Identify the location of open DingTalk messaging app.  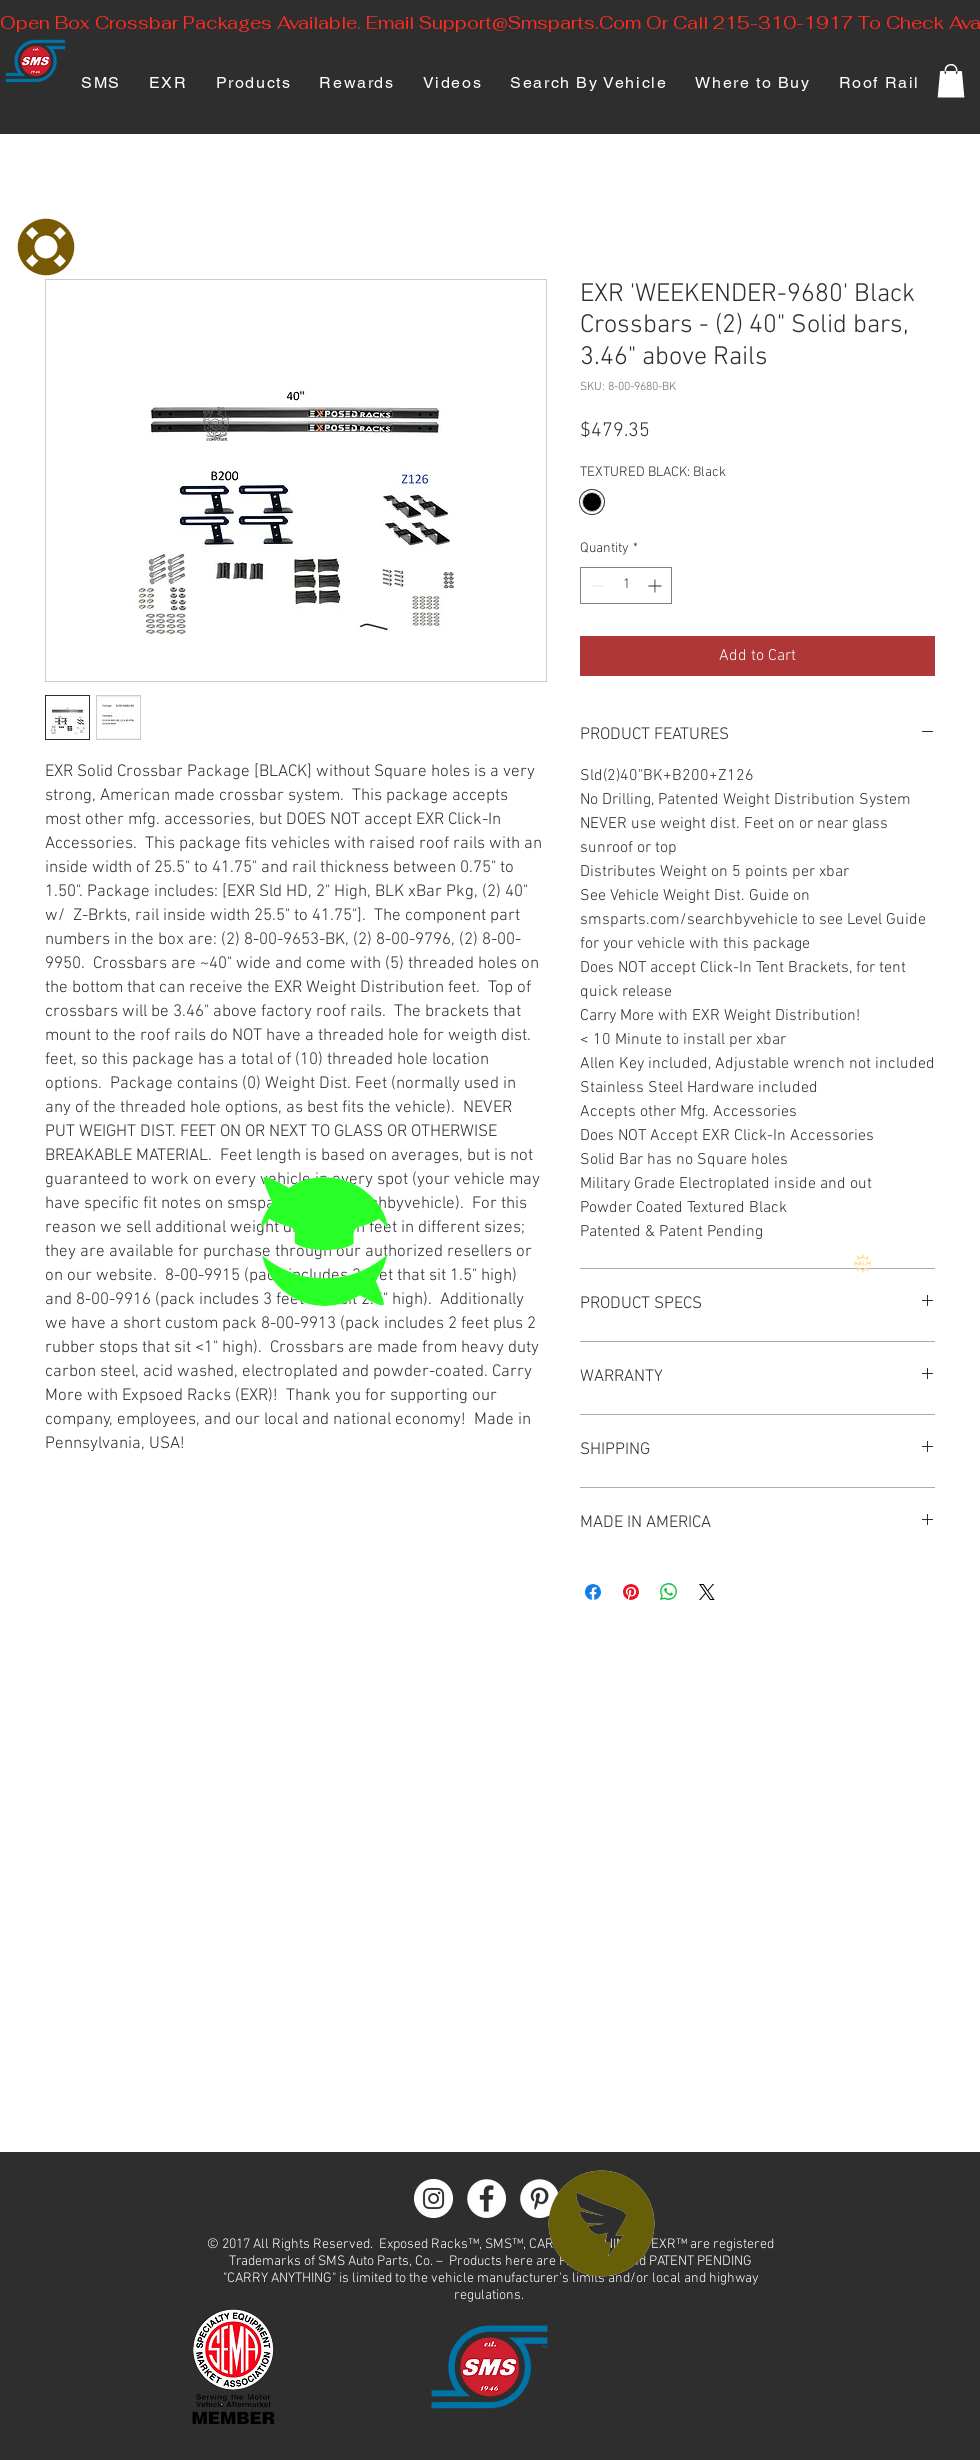
(601, 2223).